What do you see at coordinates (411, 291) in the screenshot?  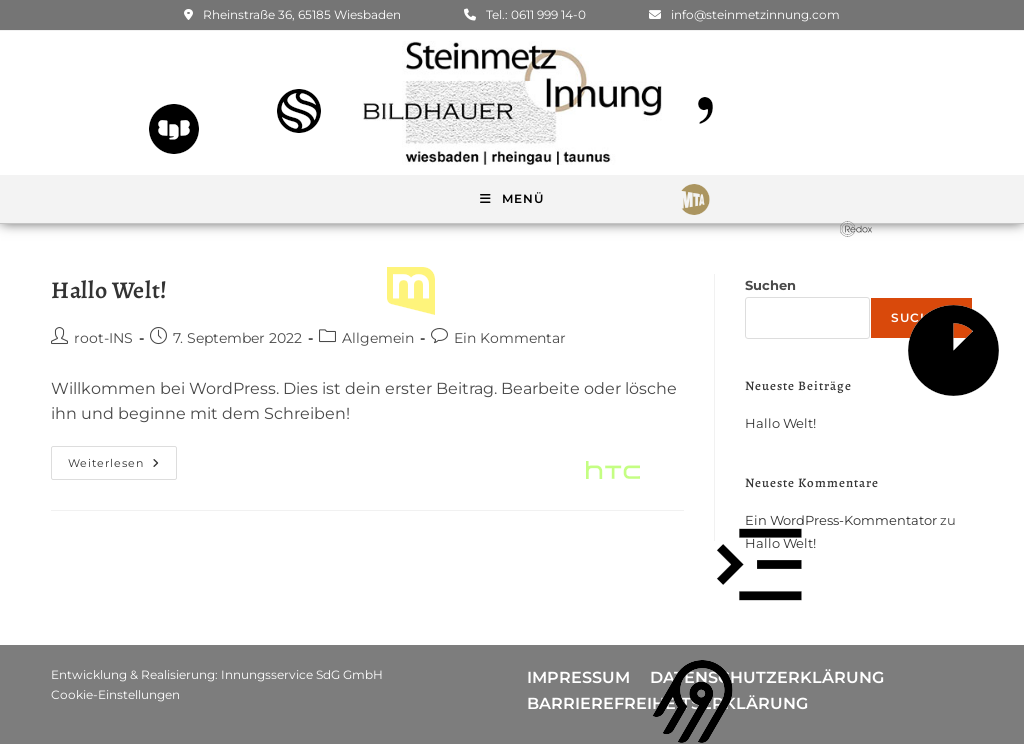 I see `mail.com email service logo` at bounding box center [411, 291].